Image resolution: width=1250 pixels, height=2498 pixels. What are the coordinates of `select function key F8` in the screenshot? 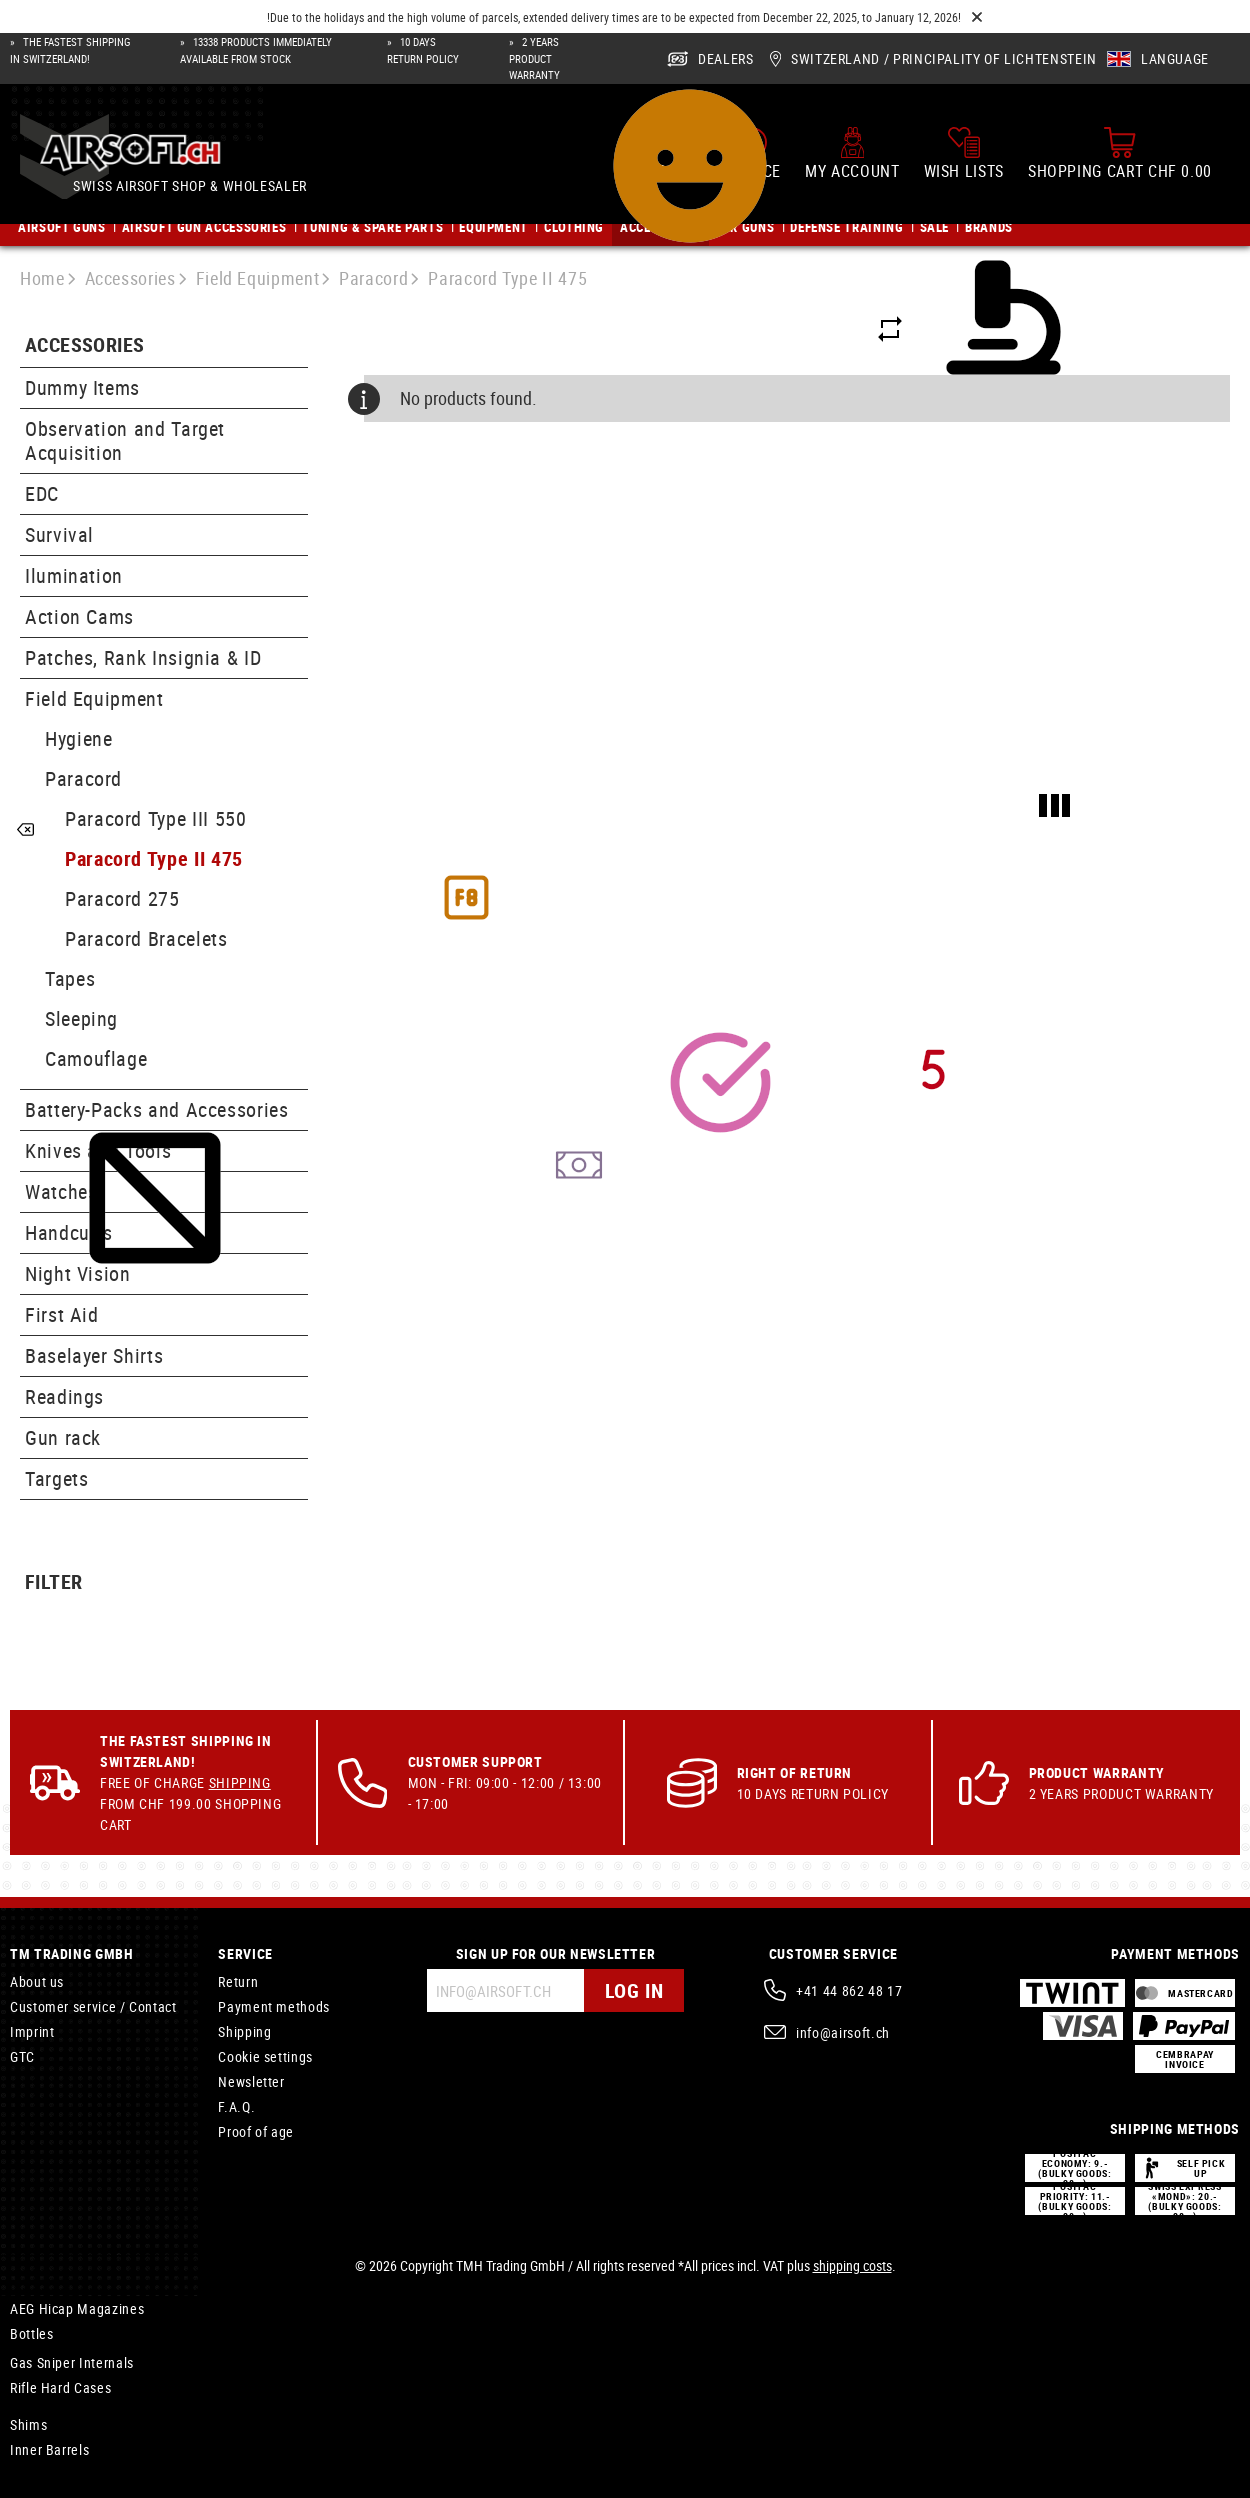 It's located at (466, 897).